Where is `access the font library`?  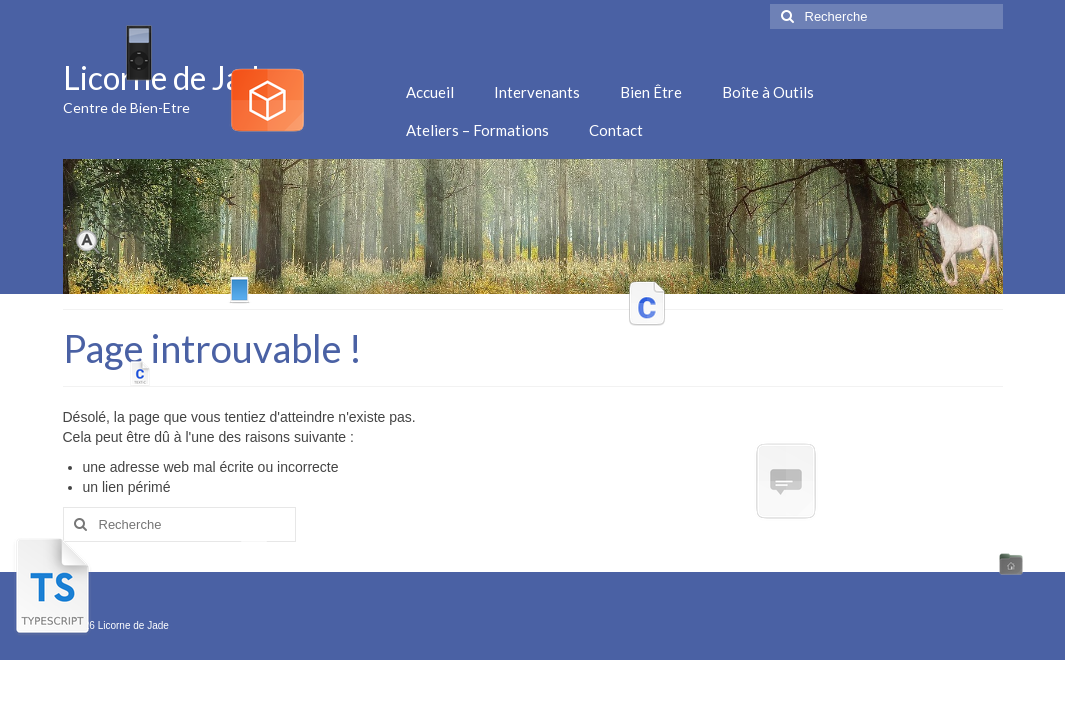 access the font library is located at coordinates (254, 535).